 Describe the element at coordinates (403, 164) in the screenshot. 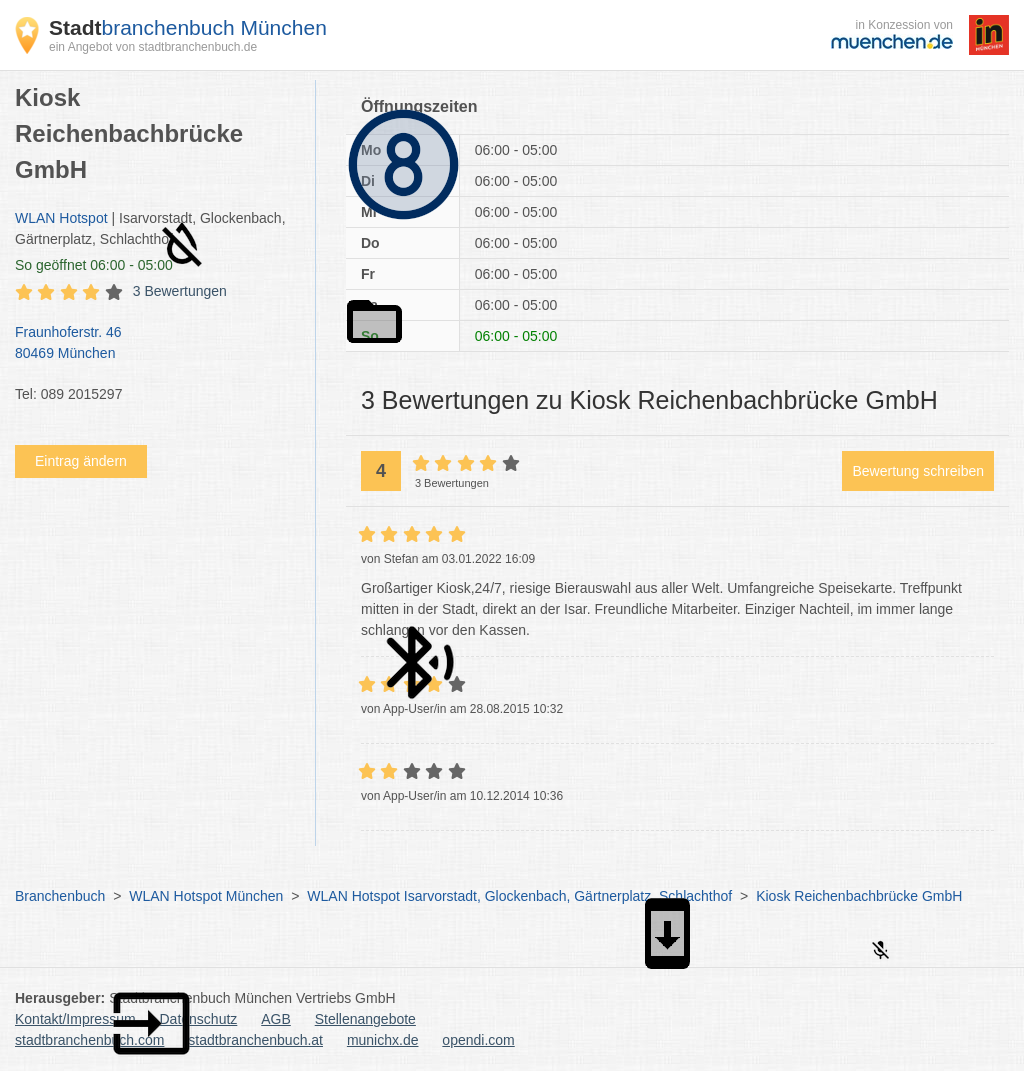

I see `indicates item number eight in a list or sequence` at that location.